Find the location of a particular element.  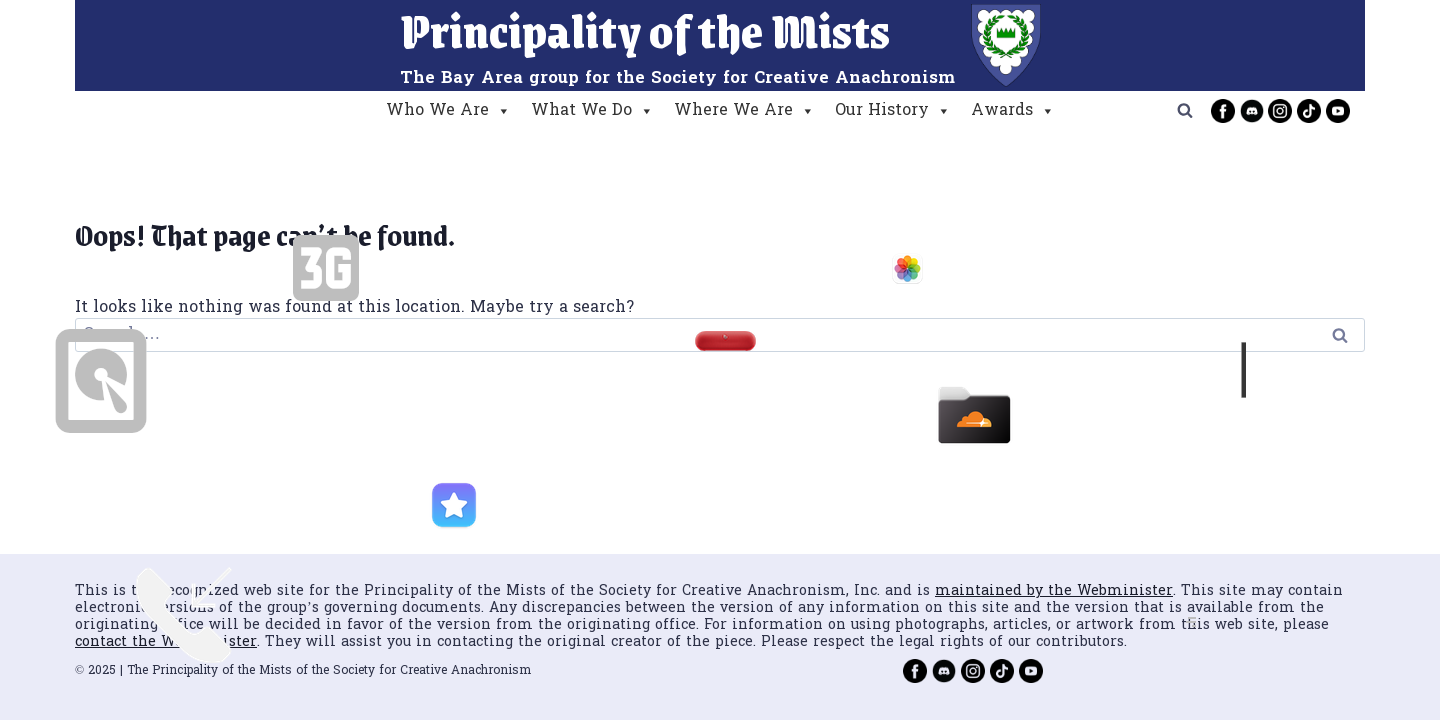

beats pill bluetooth speaker connected is located at coordinates (725, 341).